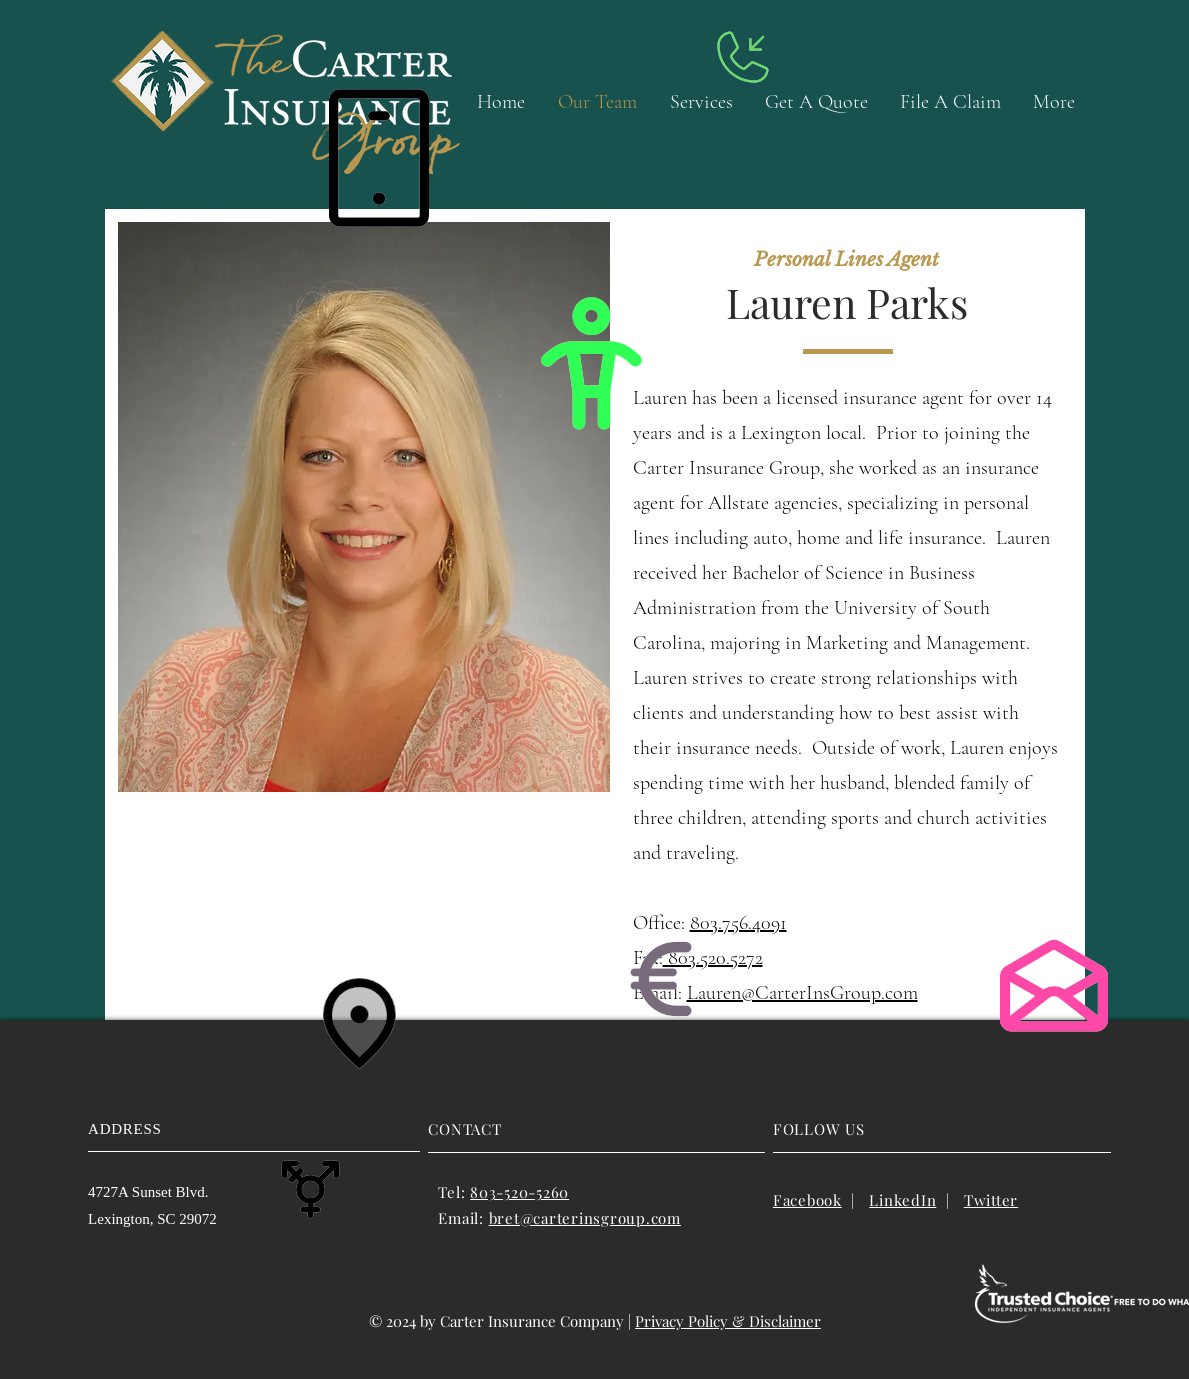  What do you see at coordinates (591, 366) in the screenshot?
I see `view male user profile` at bounding box center [591, 366].